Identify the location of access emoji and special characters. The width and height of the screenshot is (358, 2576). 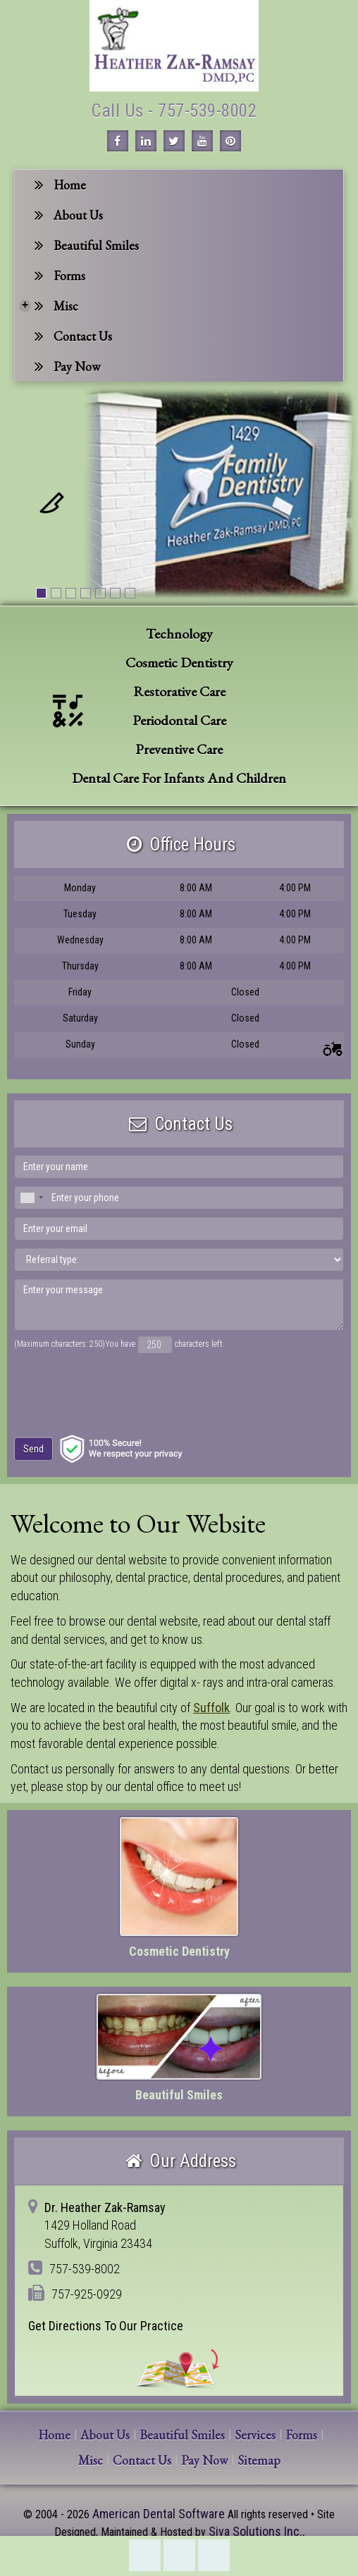
(68, 711).